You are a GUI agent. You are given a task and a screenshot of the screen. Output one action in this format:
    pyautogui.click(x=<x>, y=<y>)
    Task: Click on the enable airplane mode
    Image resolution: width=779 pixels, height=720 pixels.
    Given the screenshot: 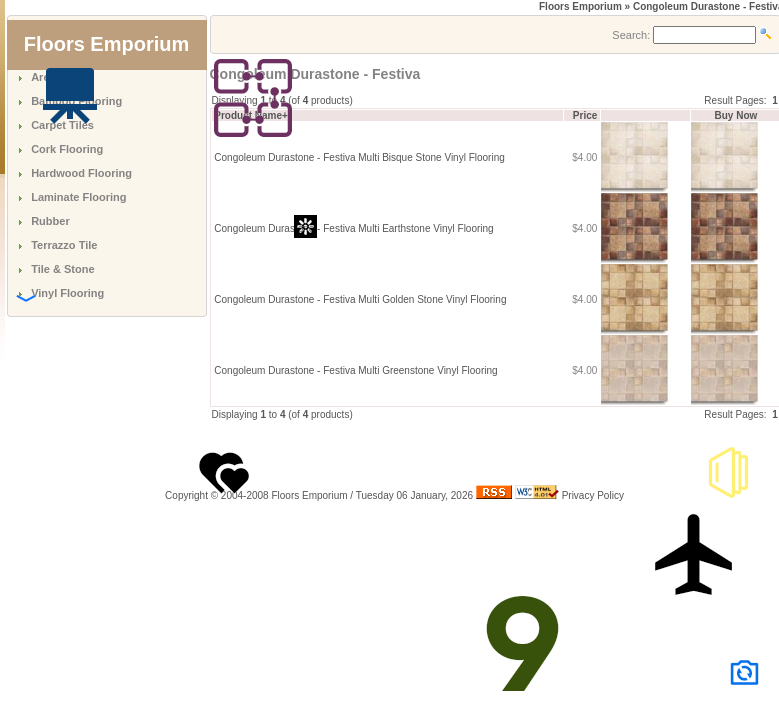 What is the action you would take?
    pyautogui.click(x=691, y=554)
    